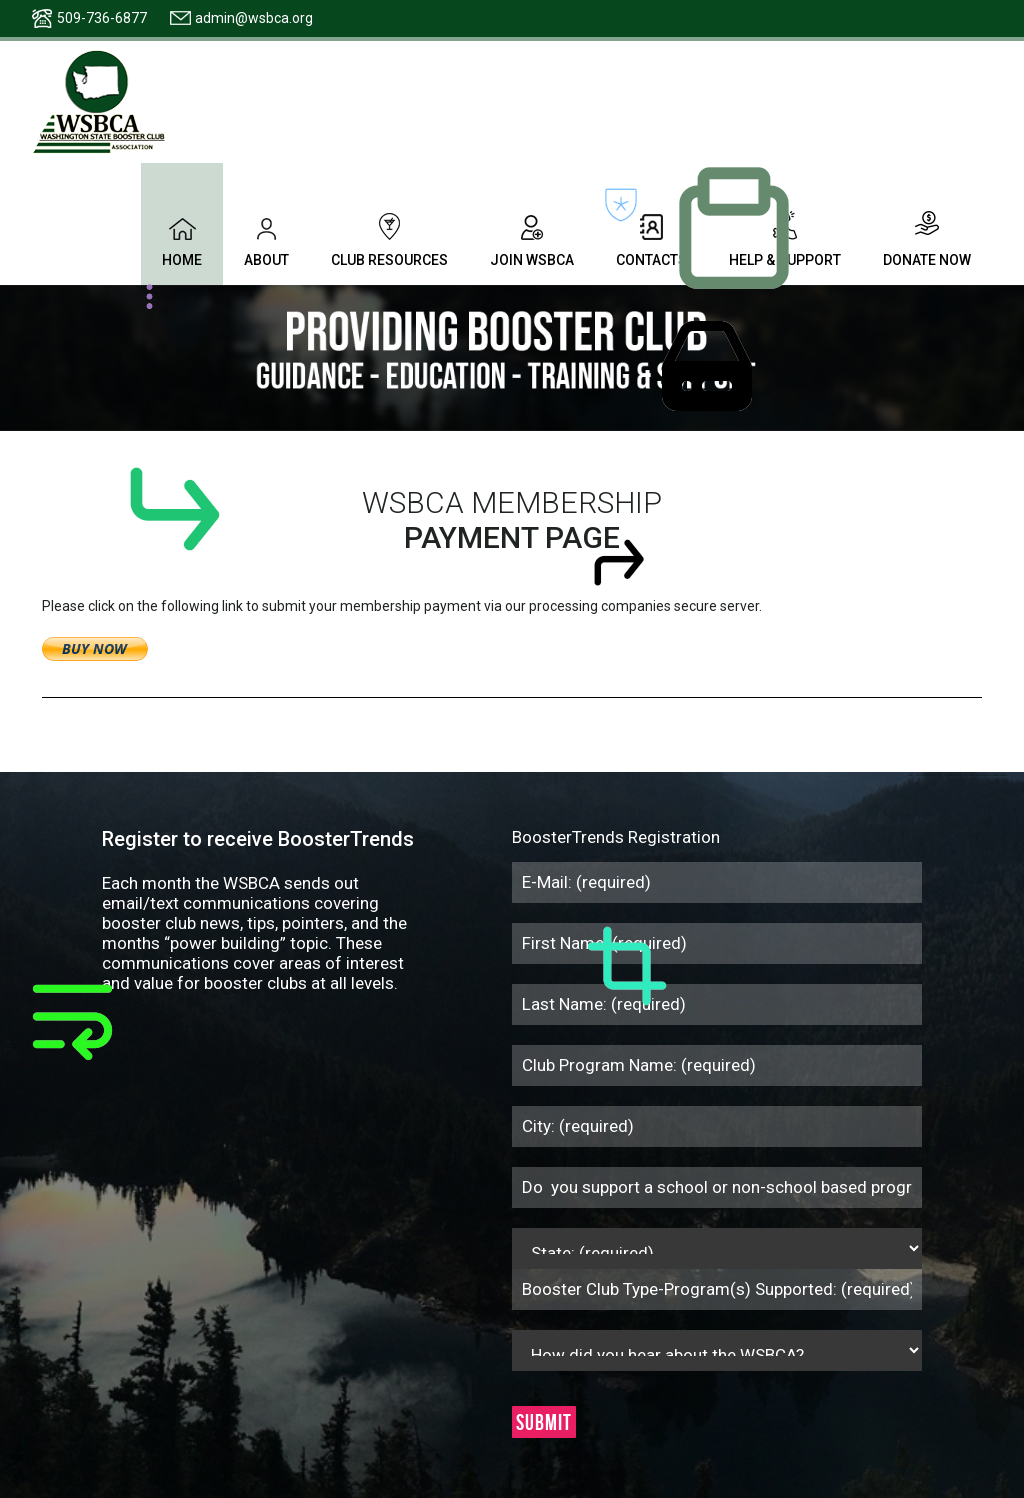 This screenshot has width=1024, height=1498. I want to click on navigate to sub-item or nested content, so click(172, 509).